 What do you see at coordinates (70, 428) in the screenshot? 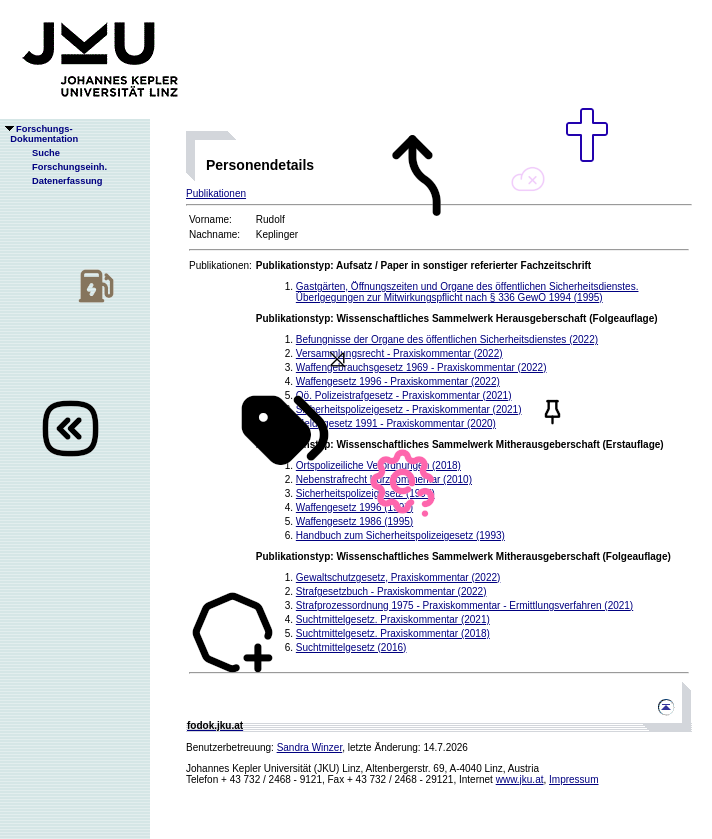
I see `go back to previous section` at bounding box center [70, 428].